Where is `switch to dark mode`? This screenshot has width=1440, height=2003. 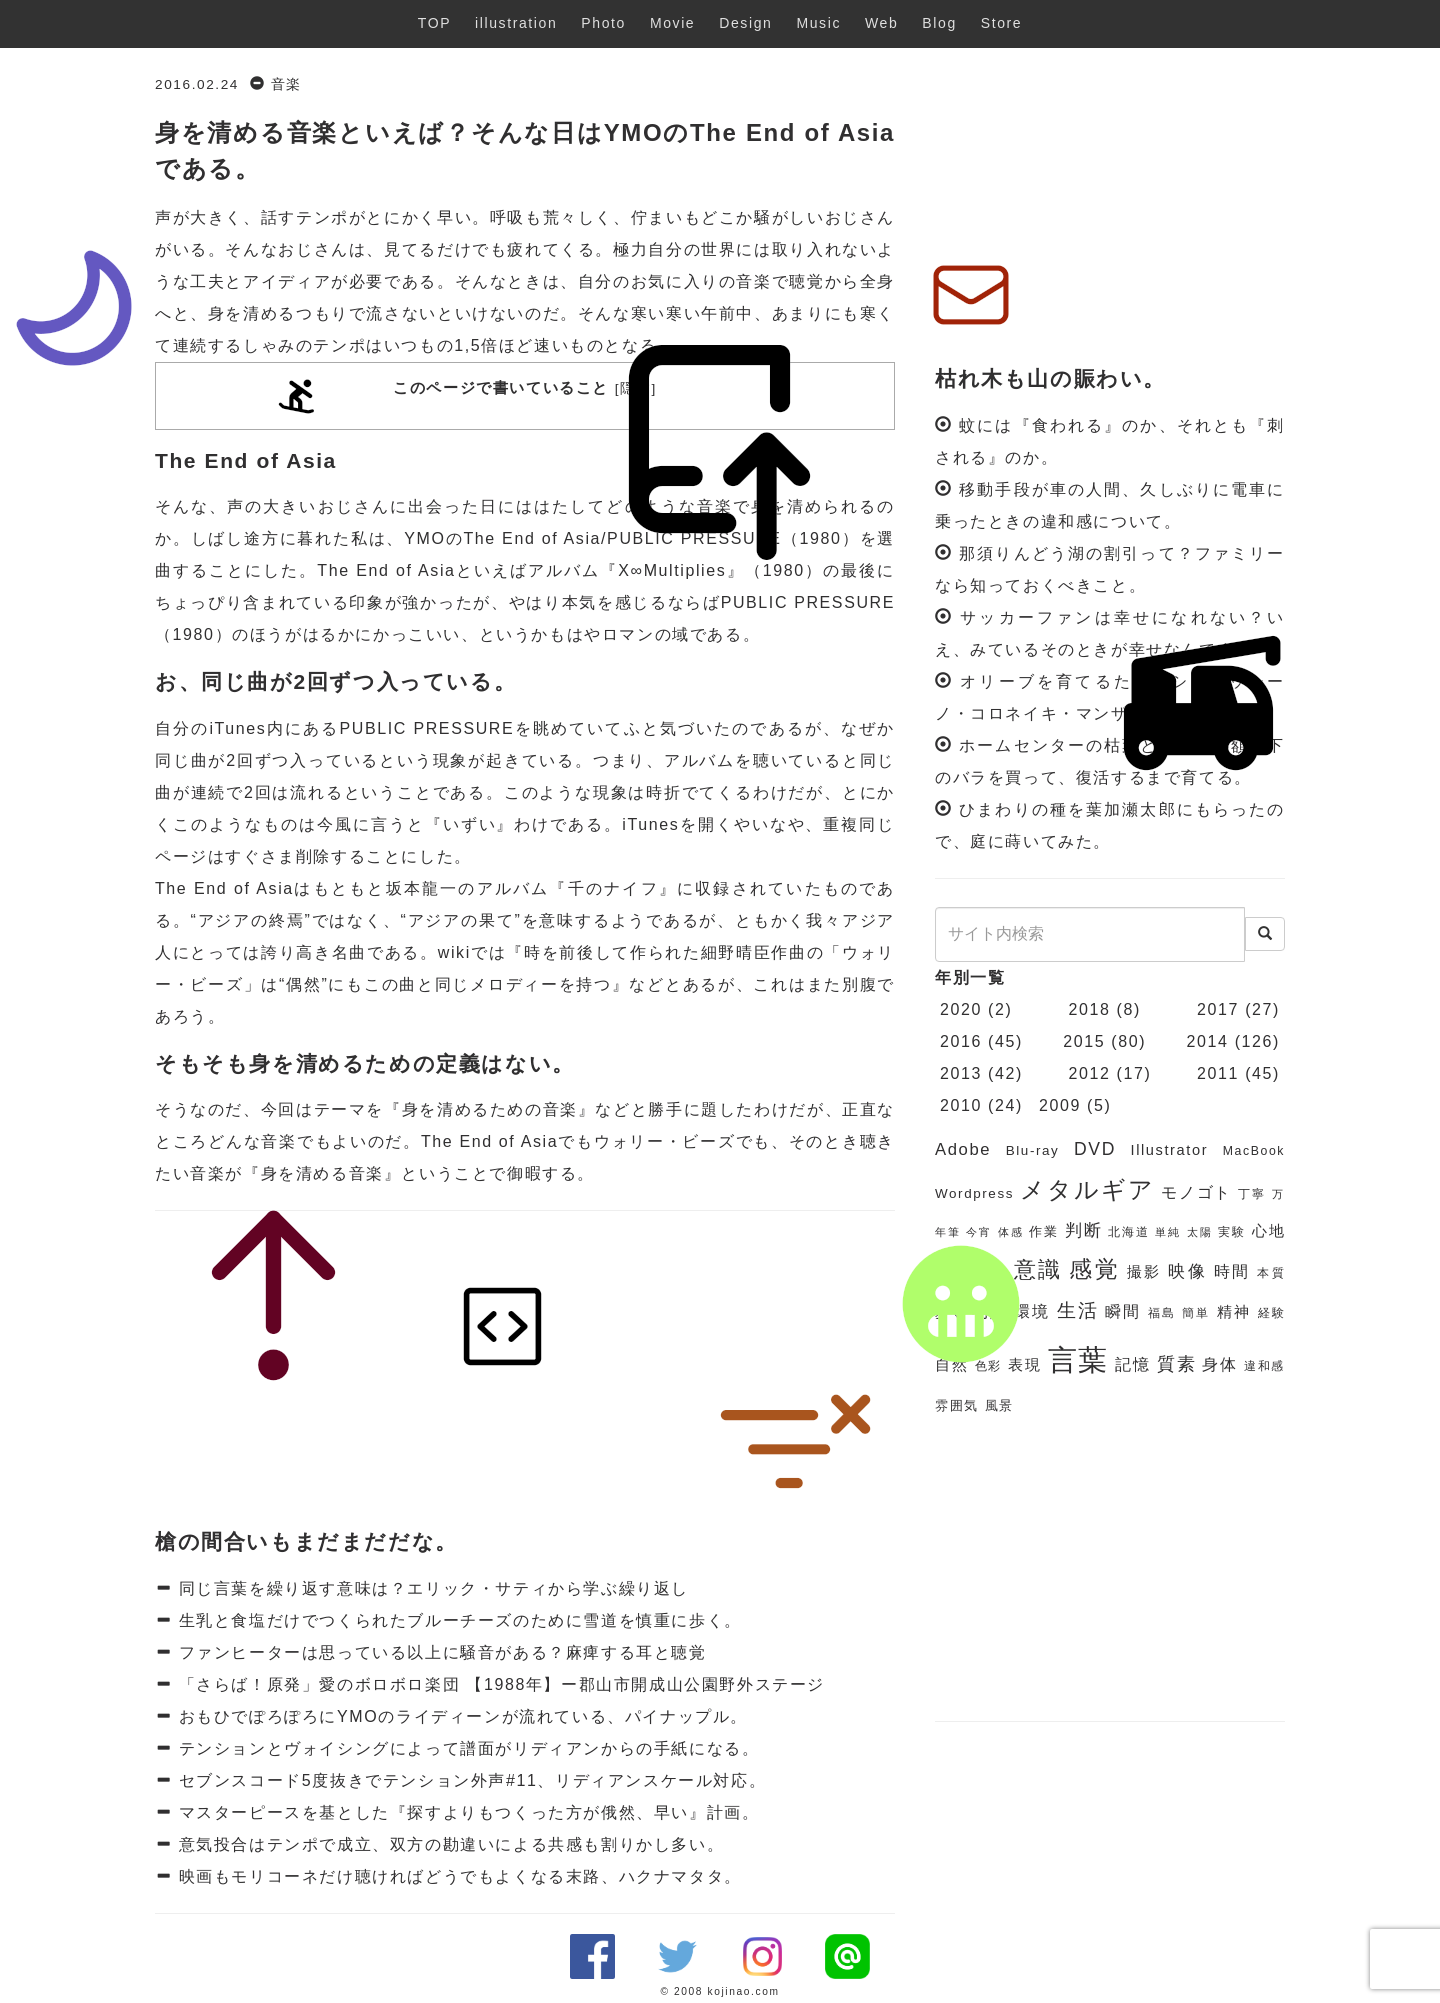 switch to dark mode is located at coordinates (72, 306).